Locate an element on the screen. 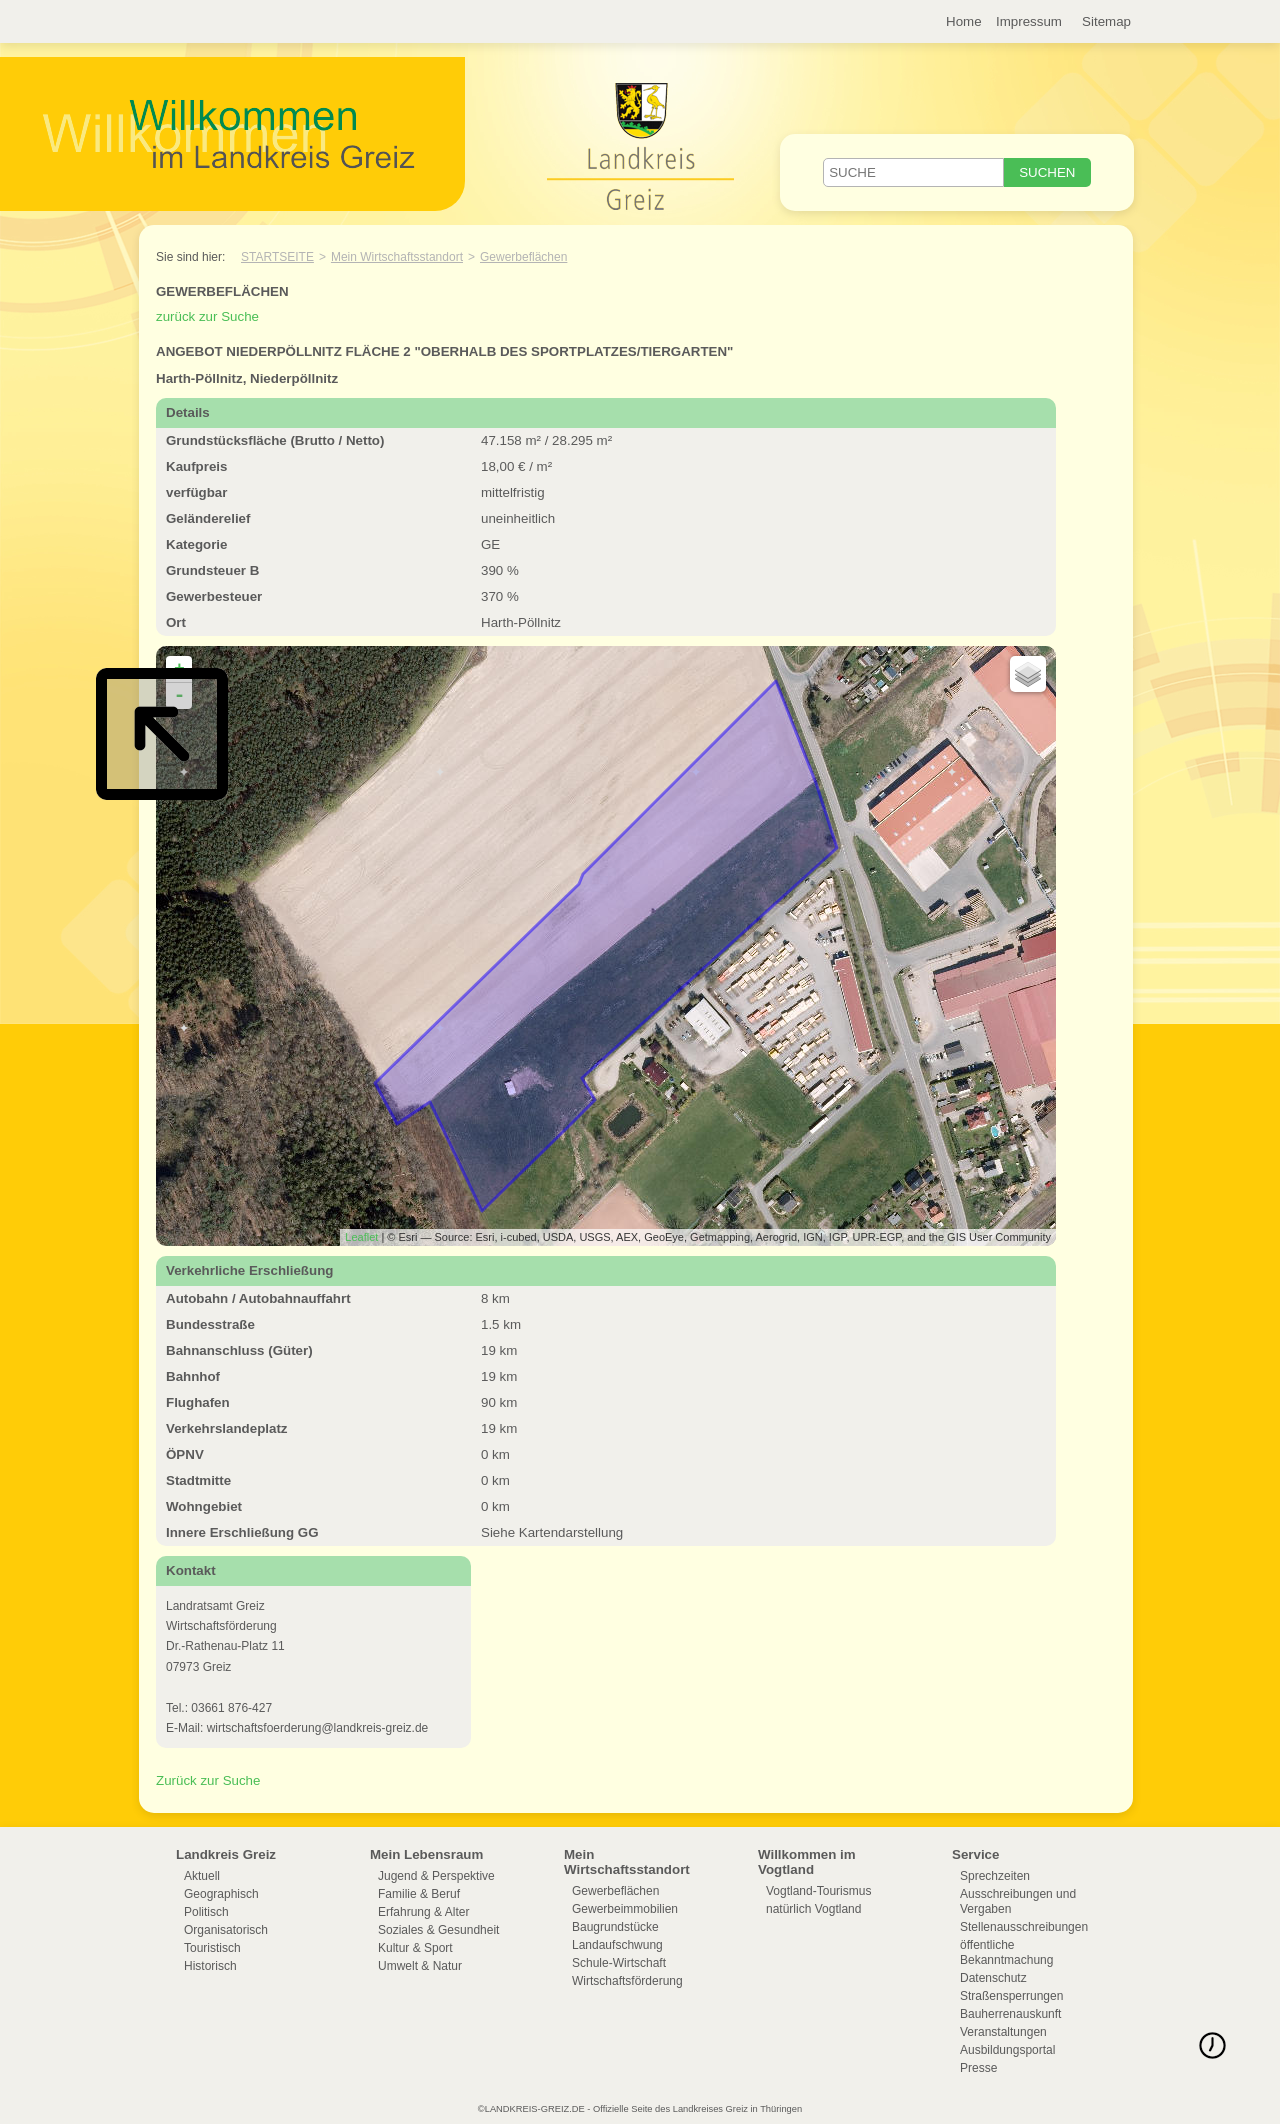 Image resolution: width=1280 pixels, height=2124 pixels. navigate to the top-left or home position is located at coordinates (162, 734).